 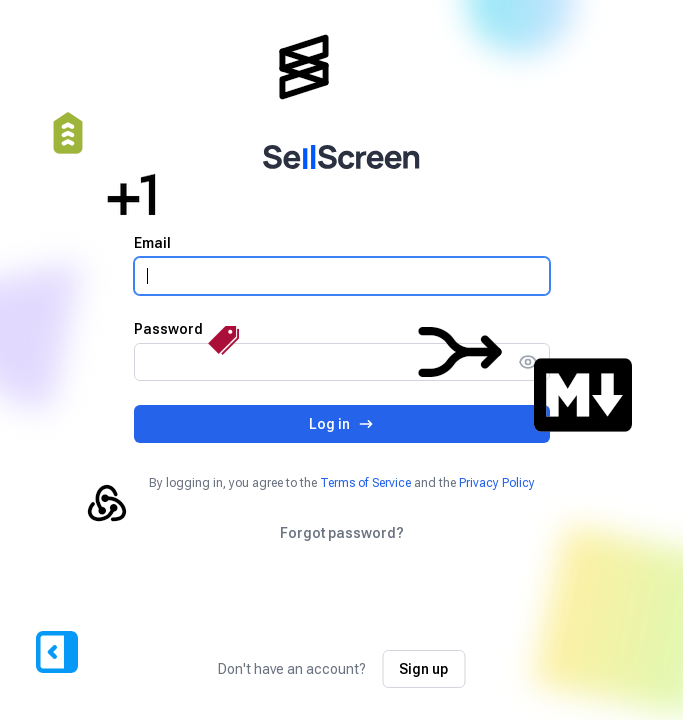 I want to click on merge or combine selected items, so click(x=460, y=352).